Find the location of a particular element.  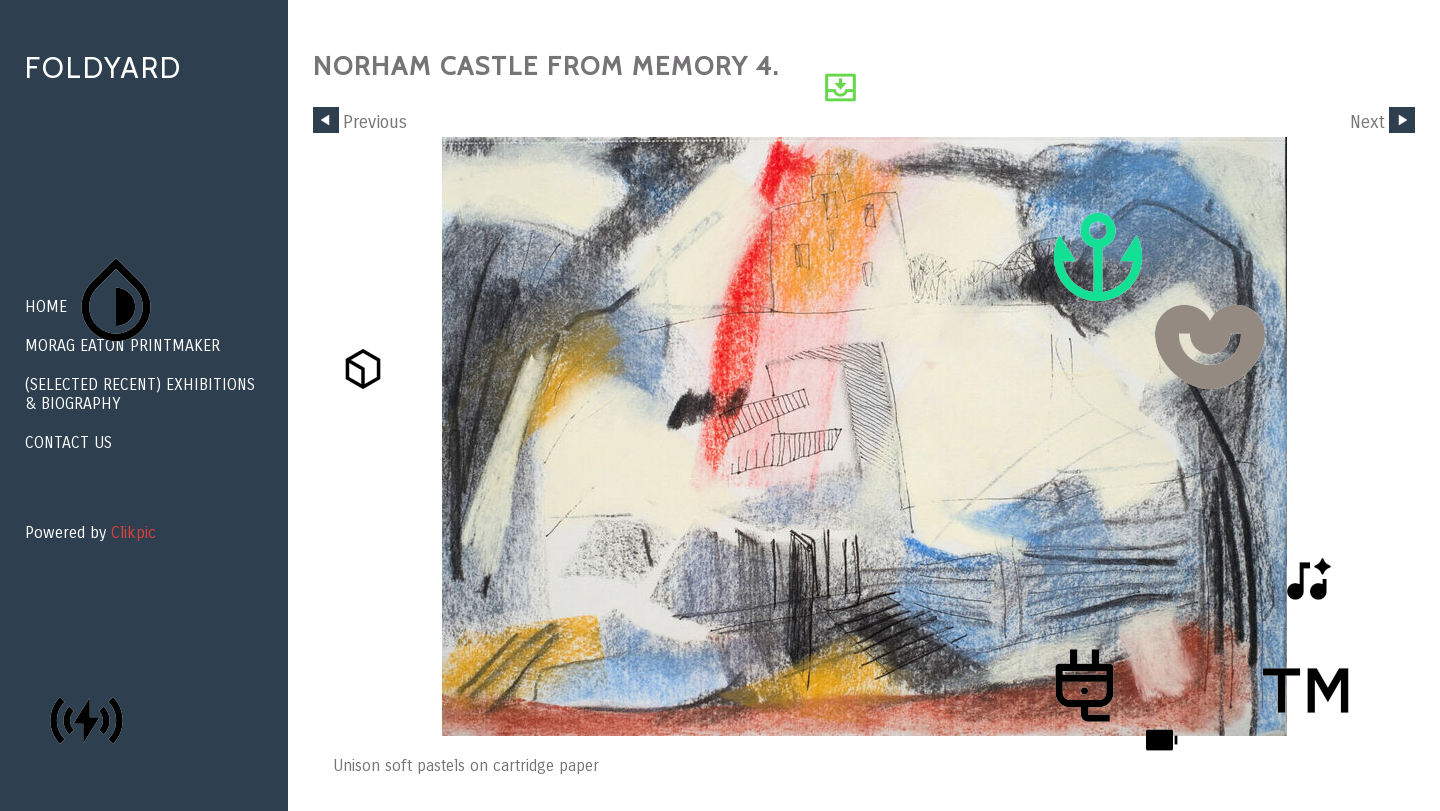

indicates wireless charging is active is located at coordinates (86, 720).